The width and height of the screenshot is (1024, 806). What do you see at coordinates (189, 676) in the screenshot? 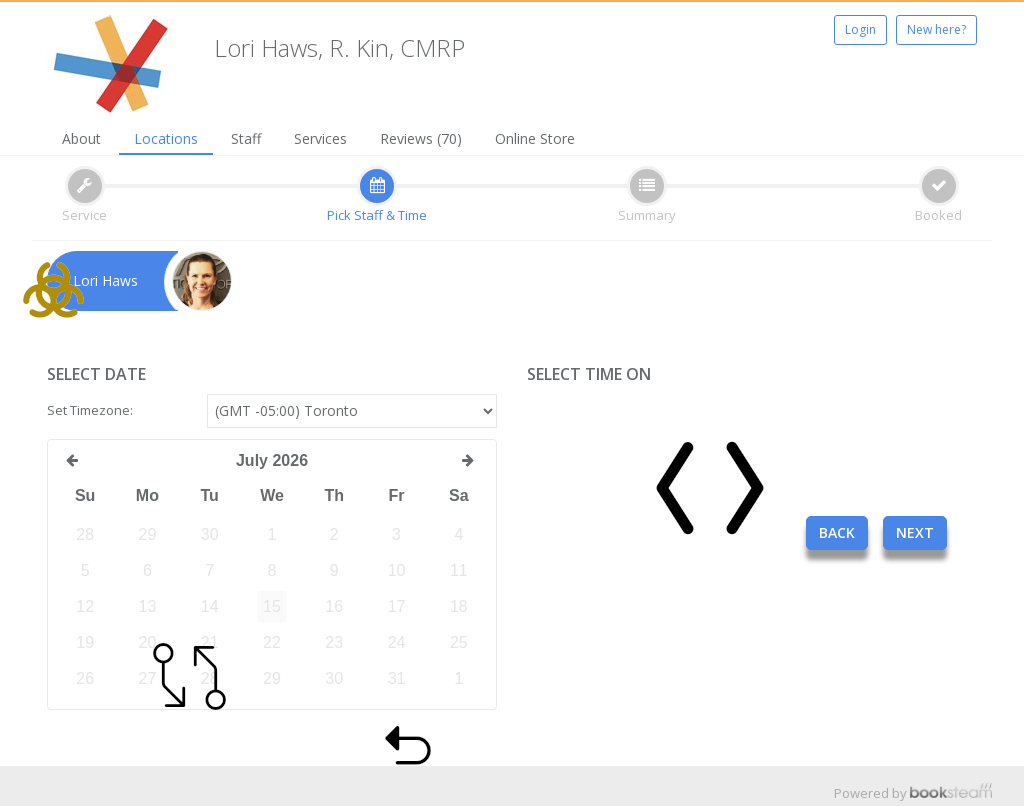
I see `view file differences in version control` at bounding box center [189, 676].